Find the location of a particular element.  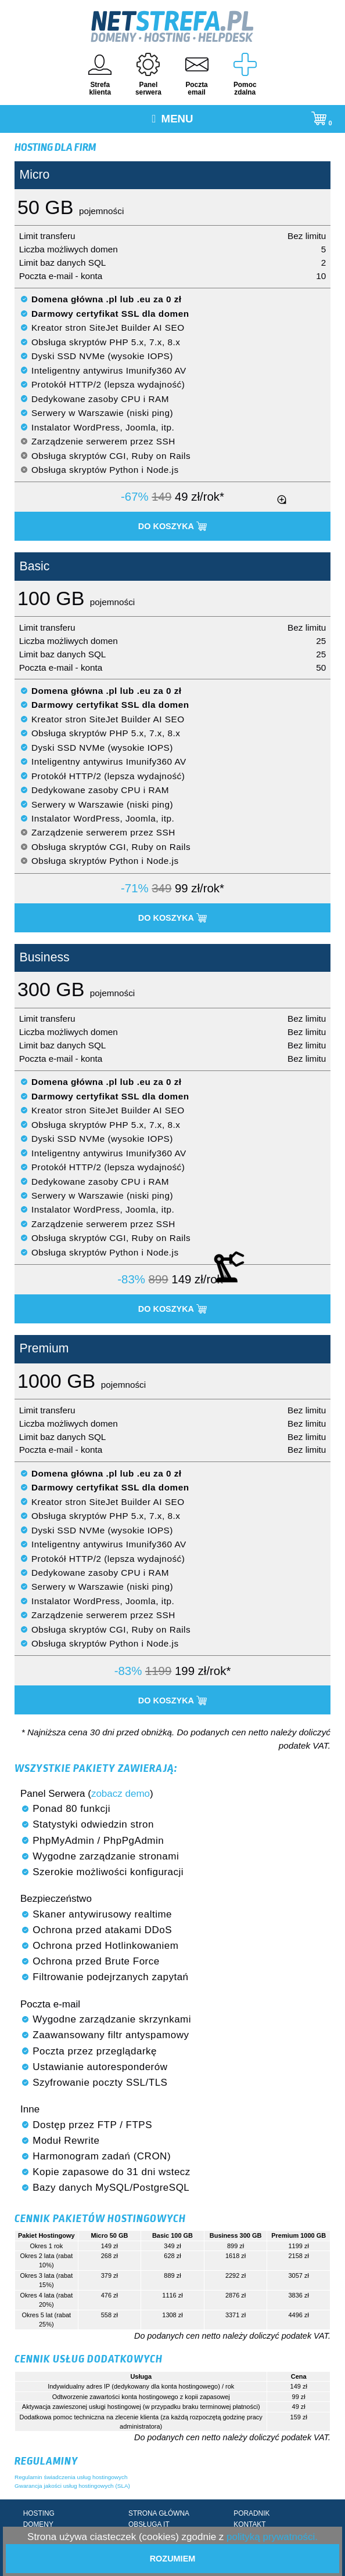

zoom in on image is located at coordinates (282, 500).